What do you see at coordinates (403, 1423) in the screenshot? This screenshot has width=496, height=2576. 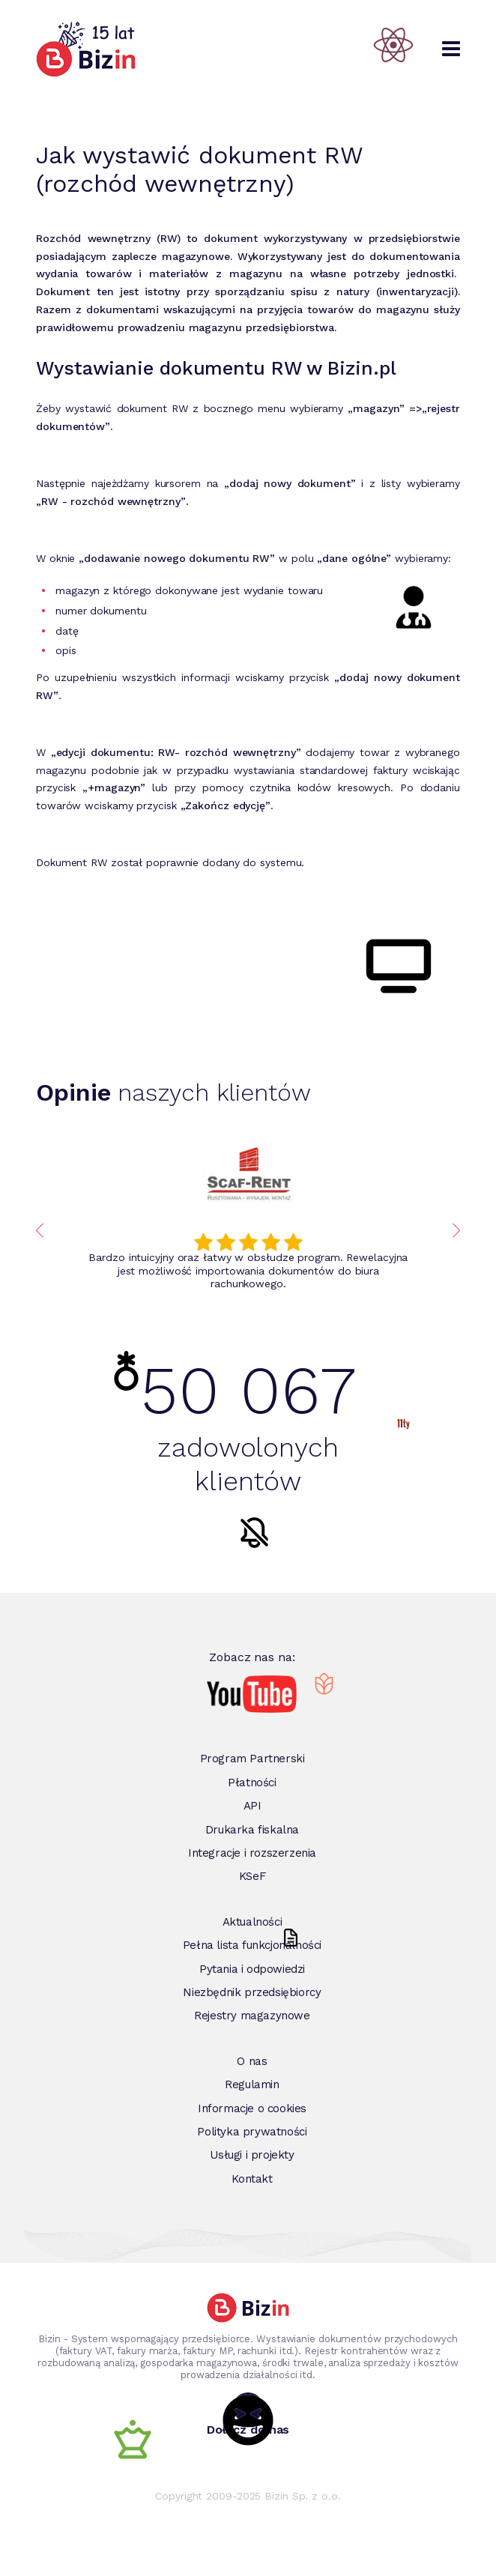 I see `Eleventy static site generator logo` at bounding box center [403, 1423].